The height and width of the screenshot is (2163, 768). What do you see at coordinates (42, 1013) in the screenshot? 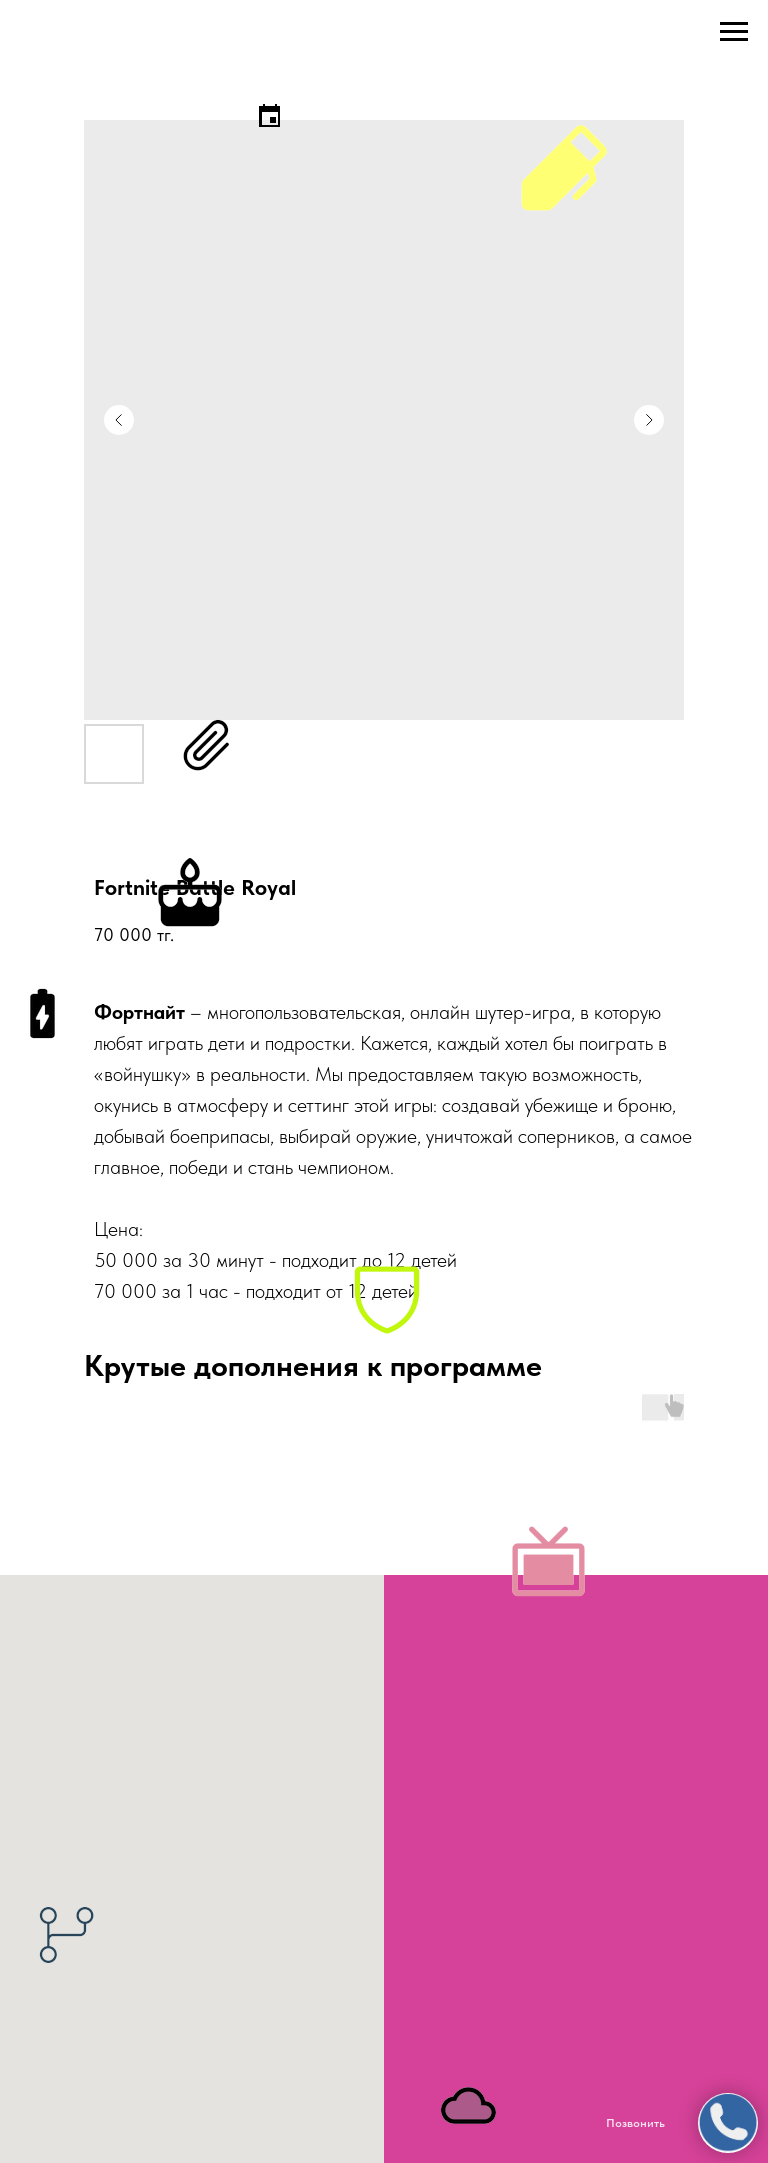
I see `indicates battery is fully charged while connected to power` at bounding box center [42, 1013].